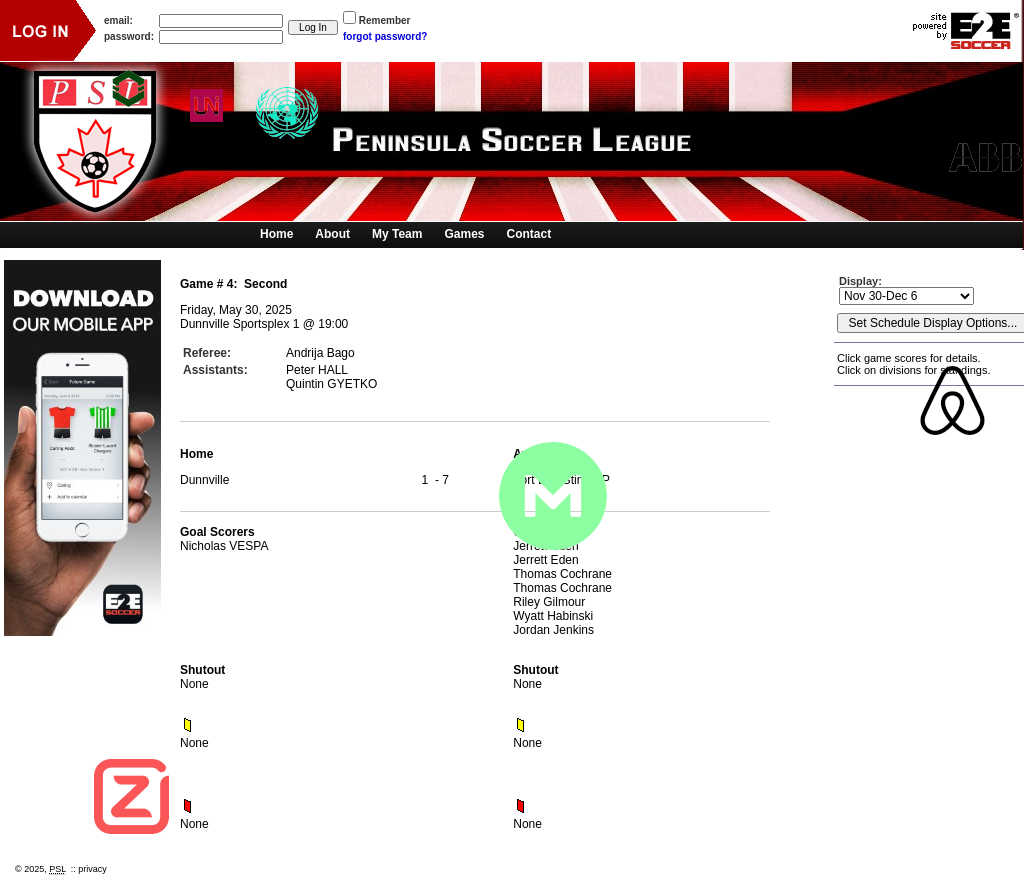 This screenshot has width=1024, height=877. What do you see at coordinates (553, 496) in the screenshot?
I see `open the MEGA cloud storage app` at bounding box center [553, 496].